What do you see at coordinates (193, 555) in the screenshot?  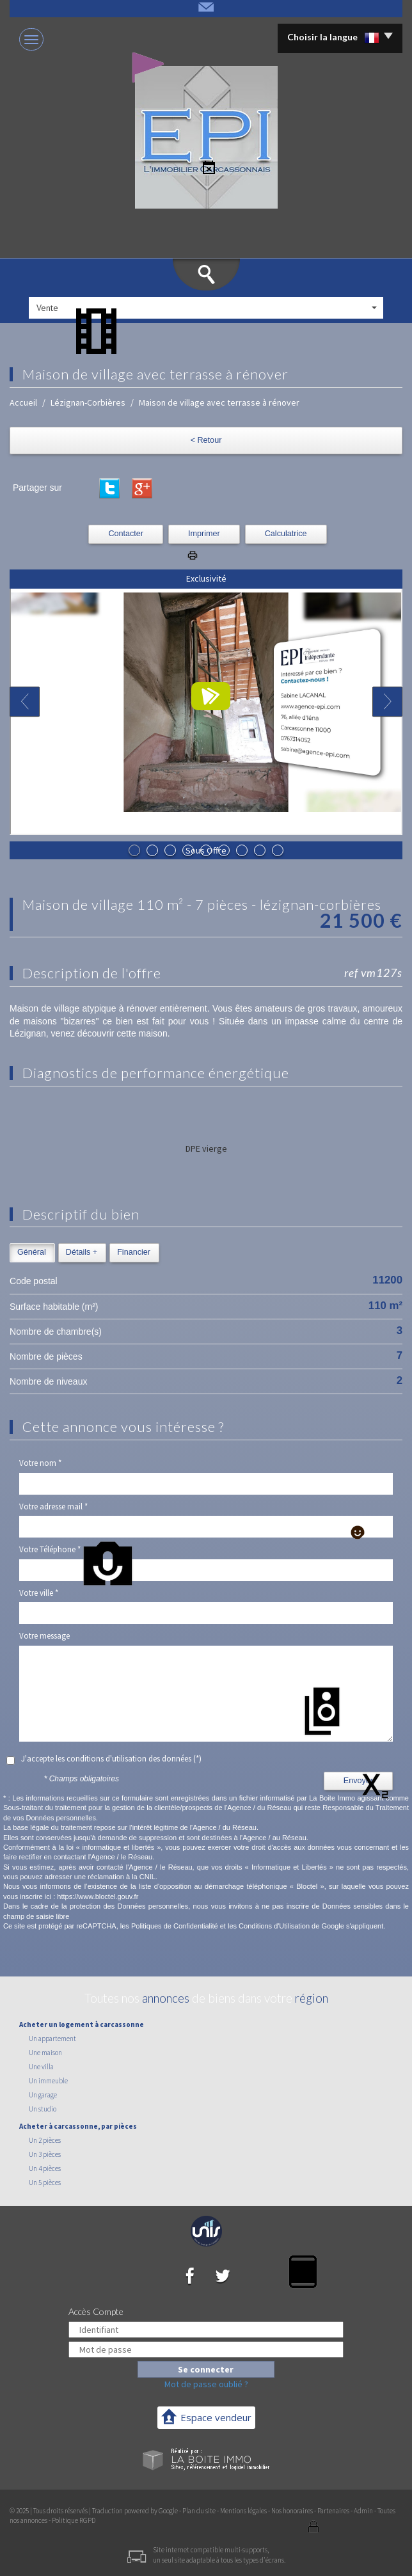 I see `print this document` at bounding box center [193, 555].